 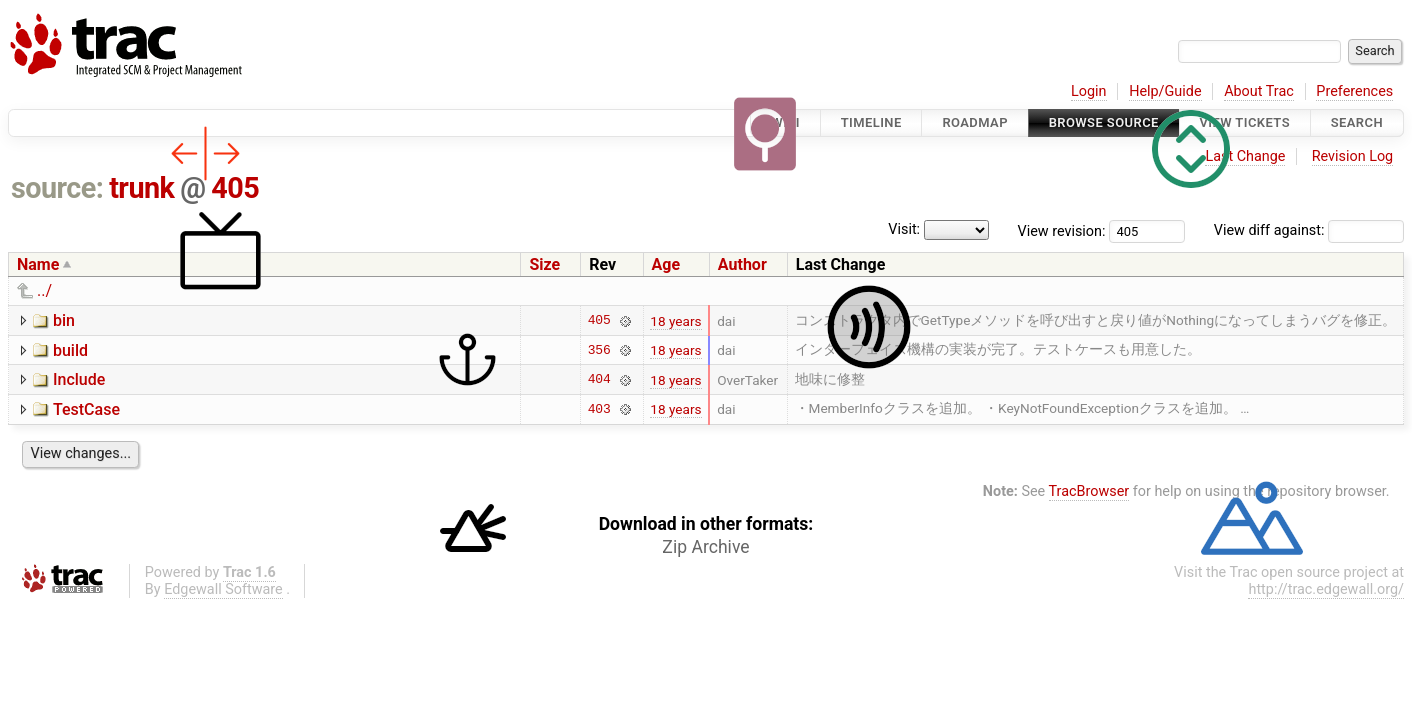 What do you see at coordinates (220, 255) in the screenshot?
I see `access tv or video streaming content` at bounding box center [220, 255].